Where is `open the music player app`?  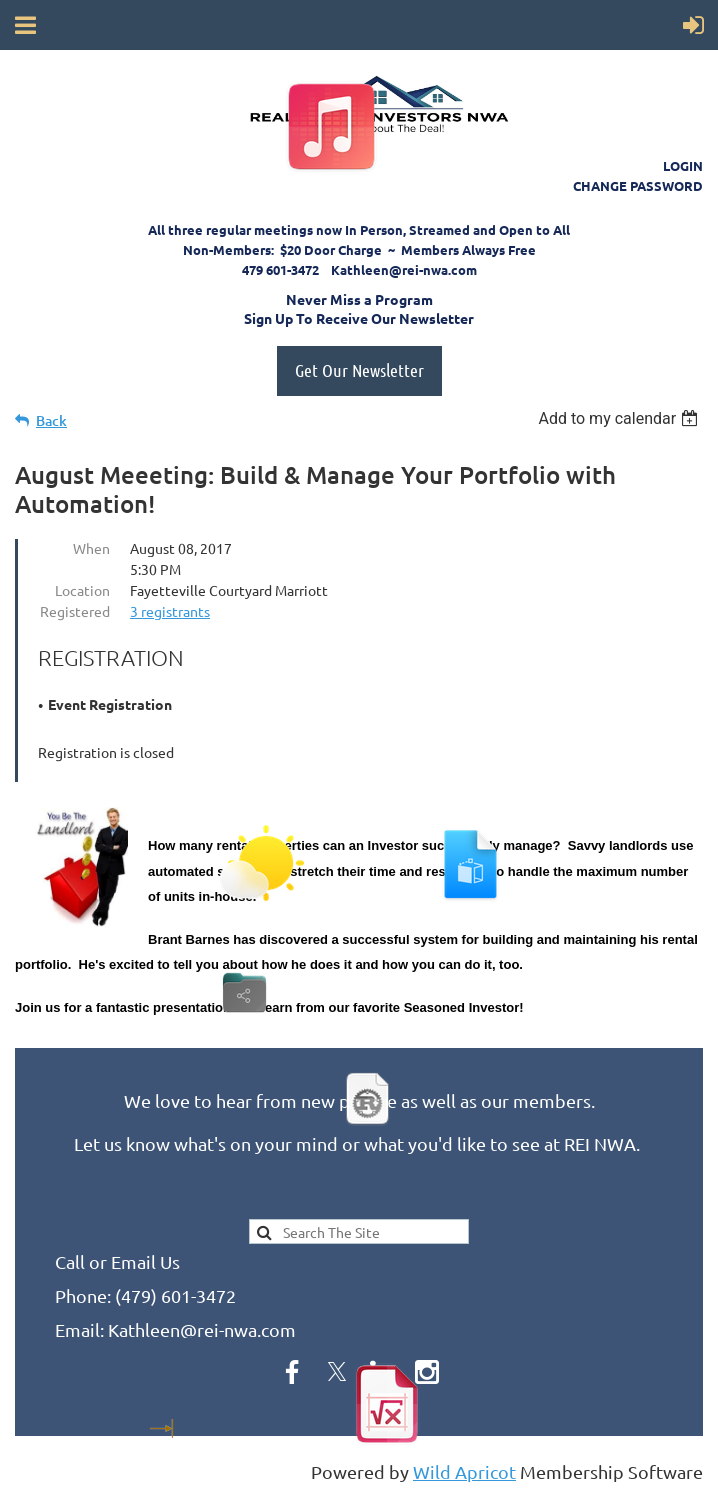 open the music player app is located at coordinates (331, 126).